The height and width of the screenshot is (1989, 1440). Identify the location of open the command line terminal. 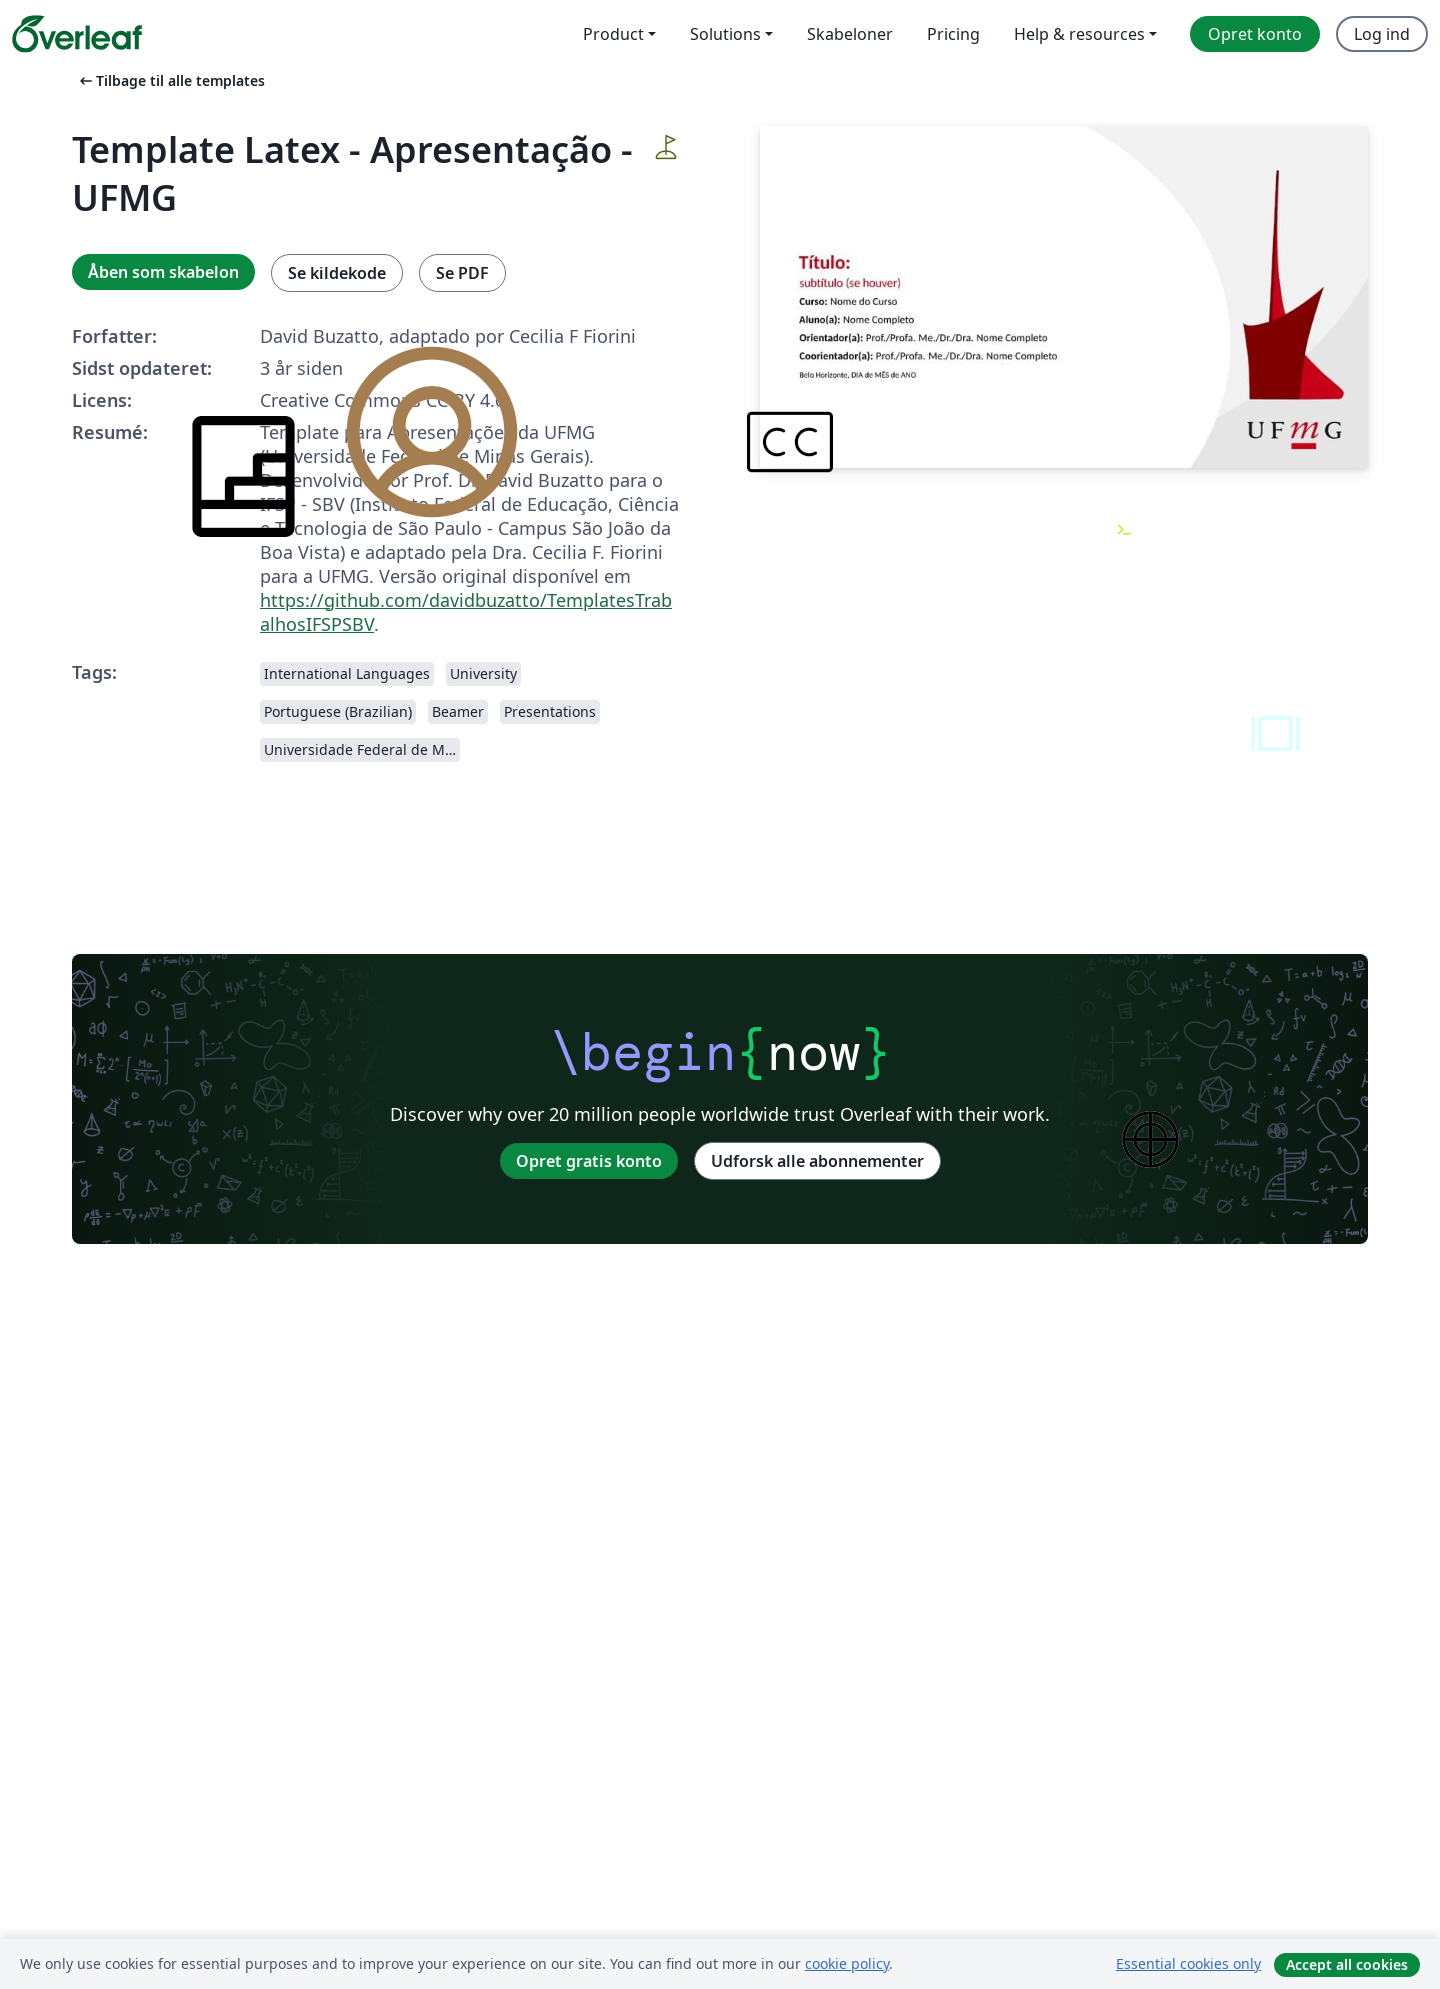
(1124, 529).